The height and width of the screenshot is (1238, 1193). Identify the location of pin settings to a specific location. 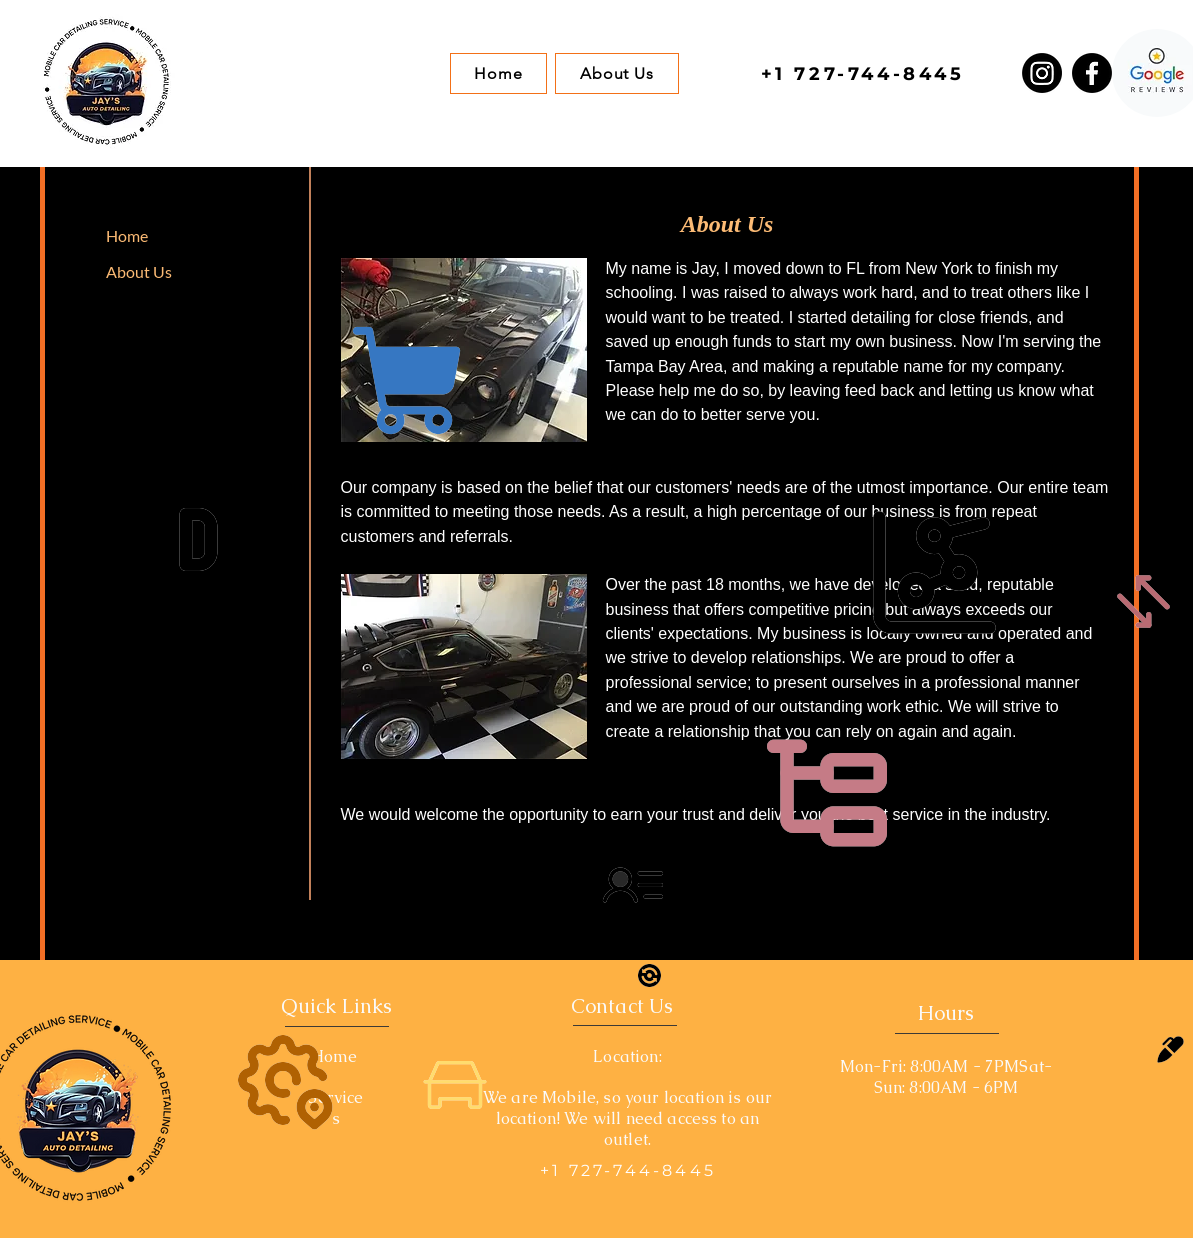
(283, 1080).